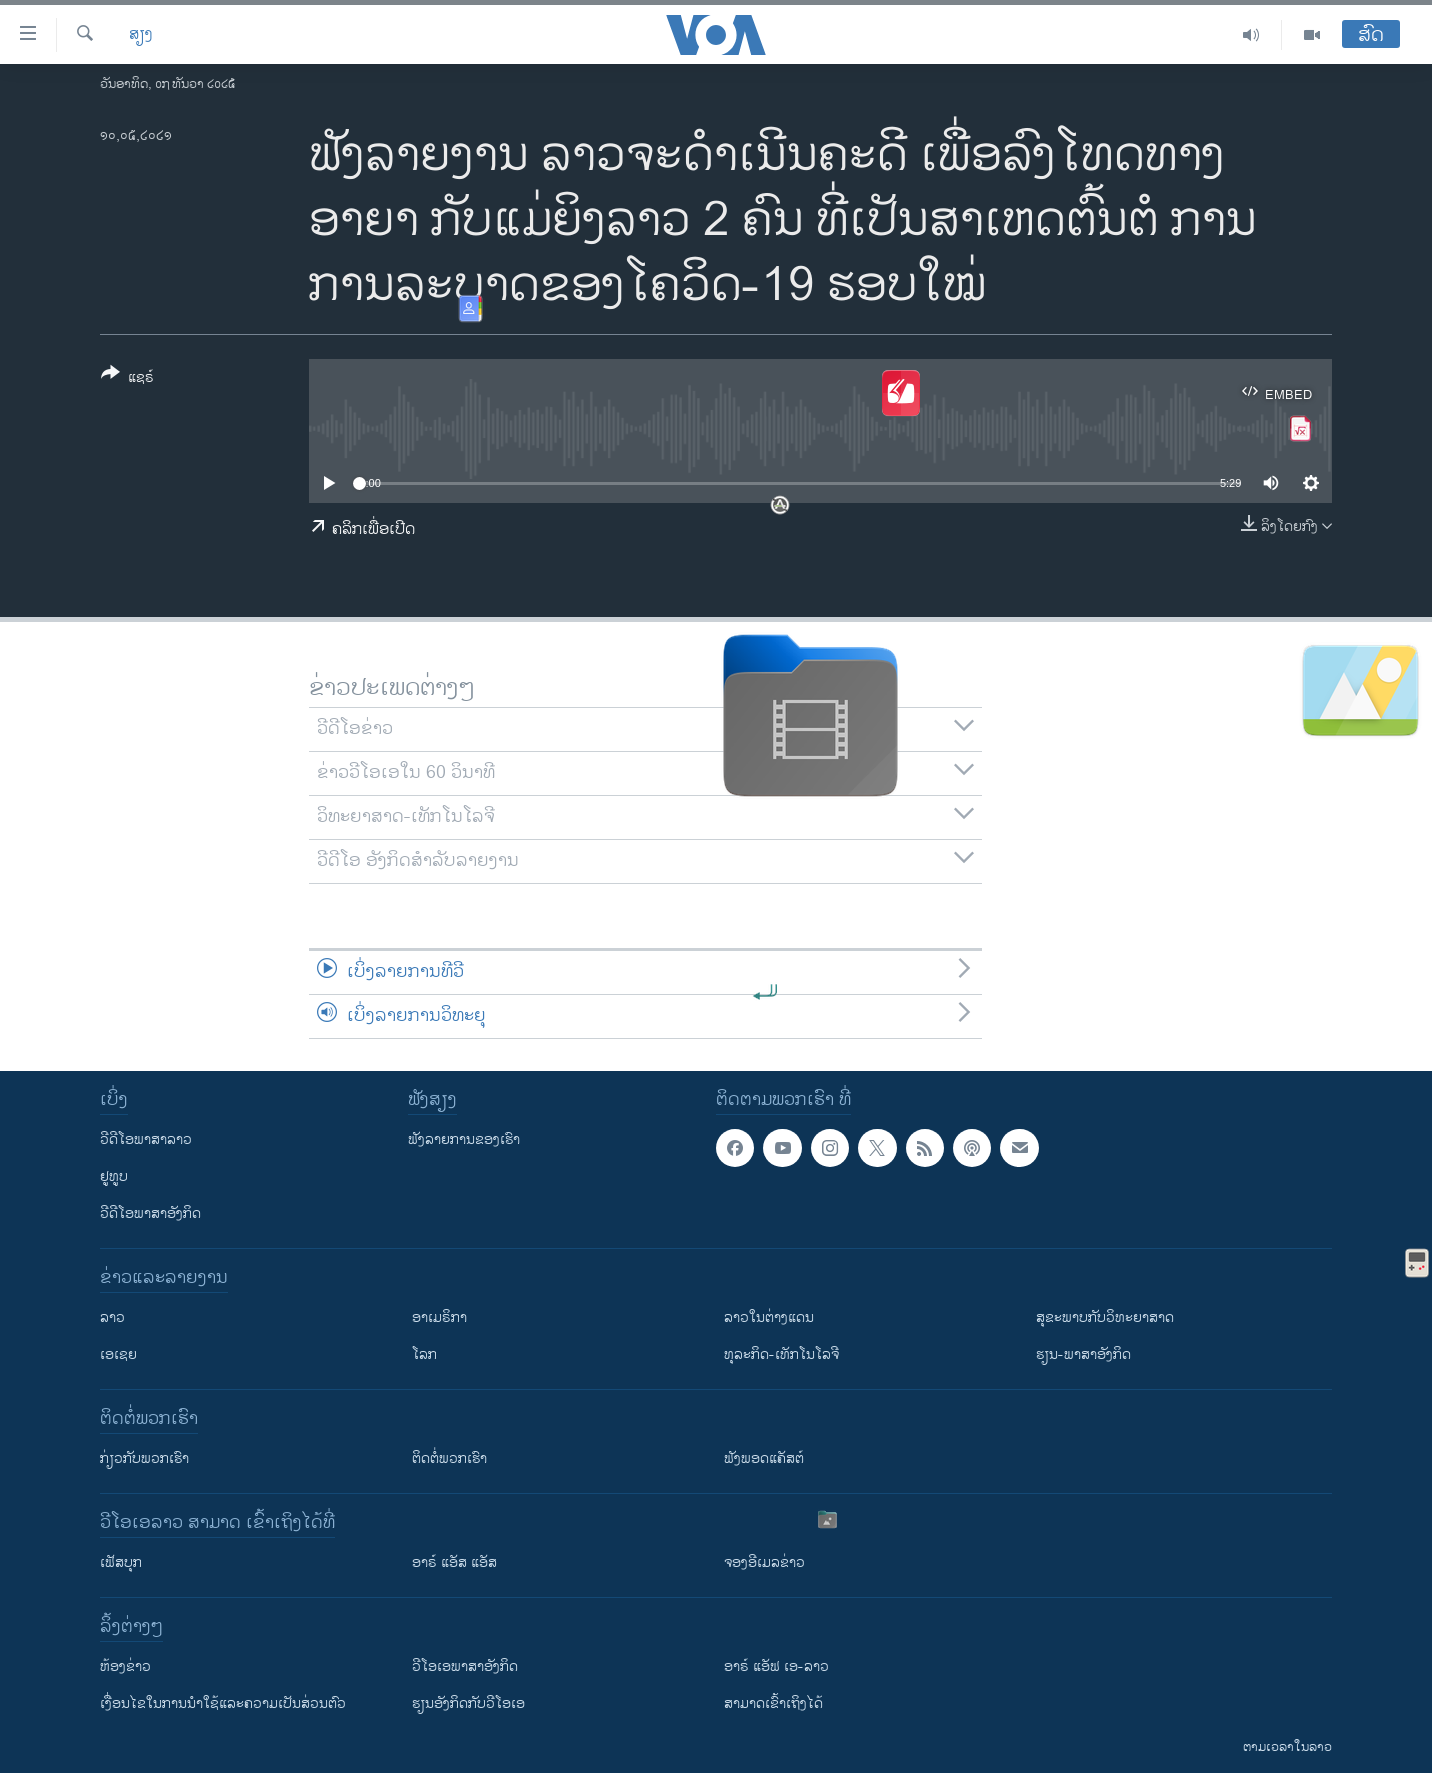  Describe the element at coordinates (827, 1519) in the screenshot. I see `open your pictures folder` at that location.